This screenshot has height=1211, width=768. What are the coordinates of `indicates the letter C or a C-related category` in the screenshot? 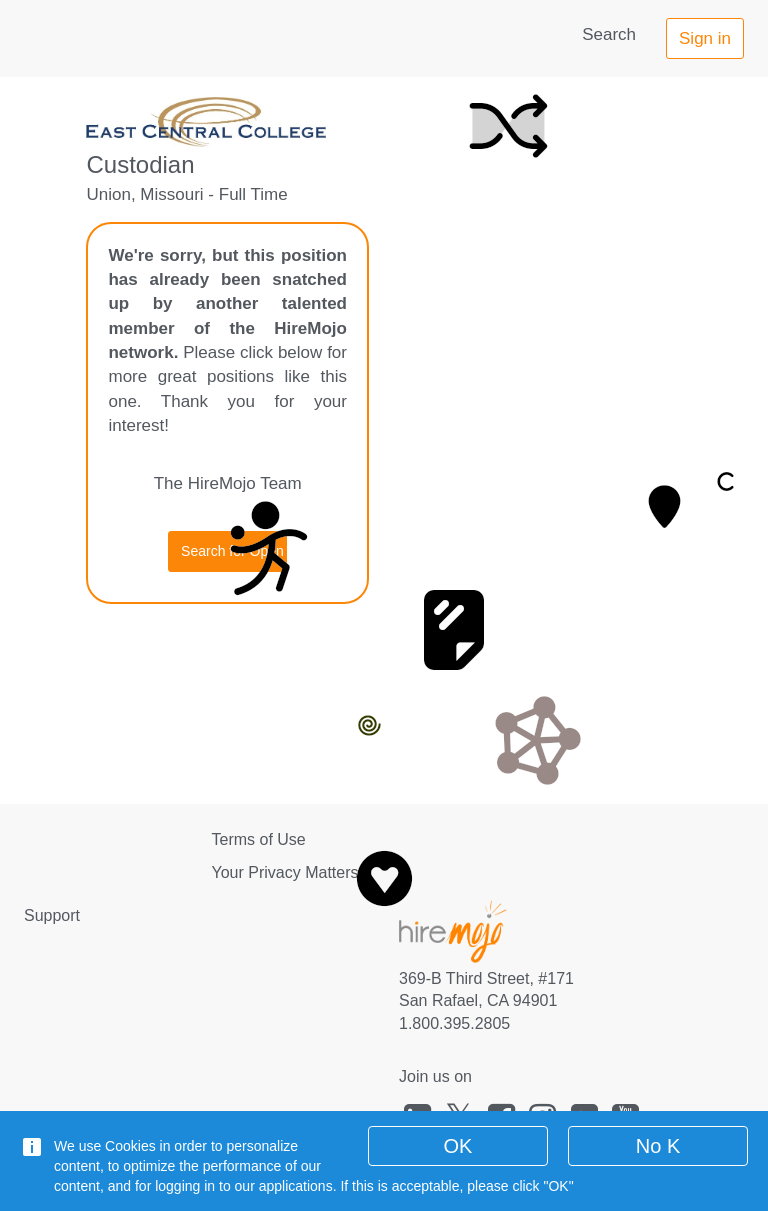 It's located at (725, 481).